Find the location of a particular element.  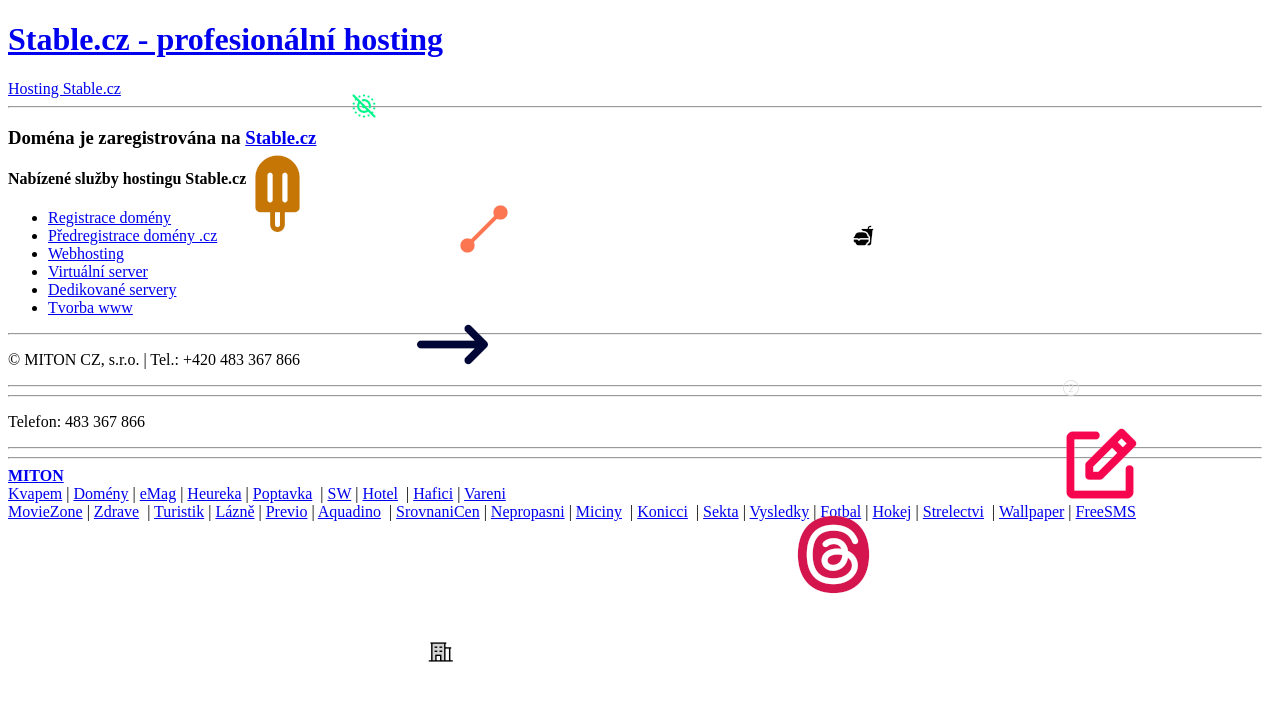

create or edit a note is located at coordinates (1100, 465).